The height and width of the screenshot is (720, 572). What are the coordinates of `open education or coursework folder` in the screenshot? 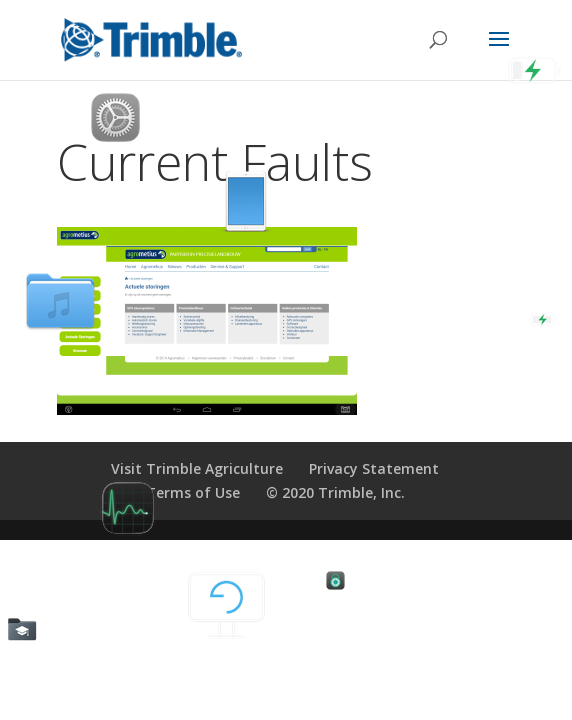 It's located at (22, 630).